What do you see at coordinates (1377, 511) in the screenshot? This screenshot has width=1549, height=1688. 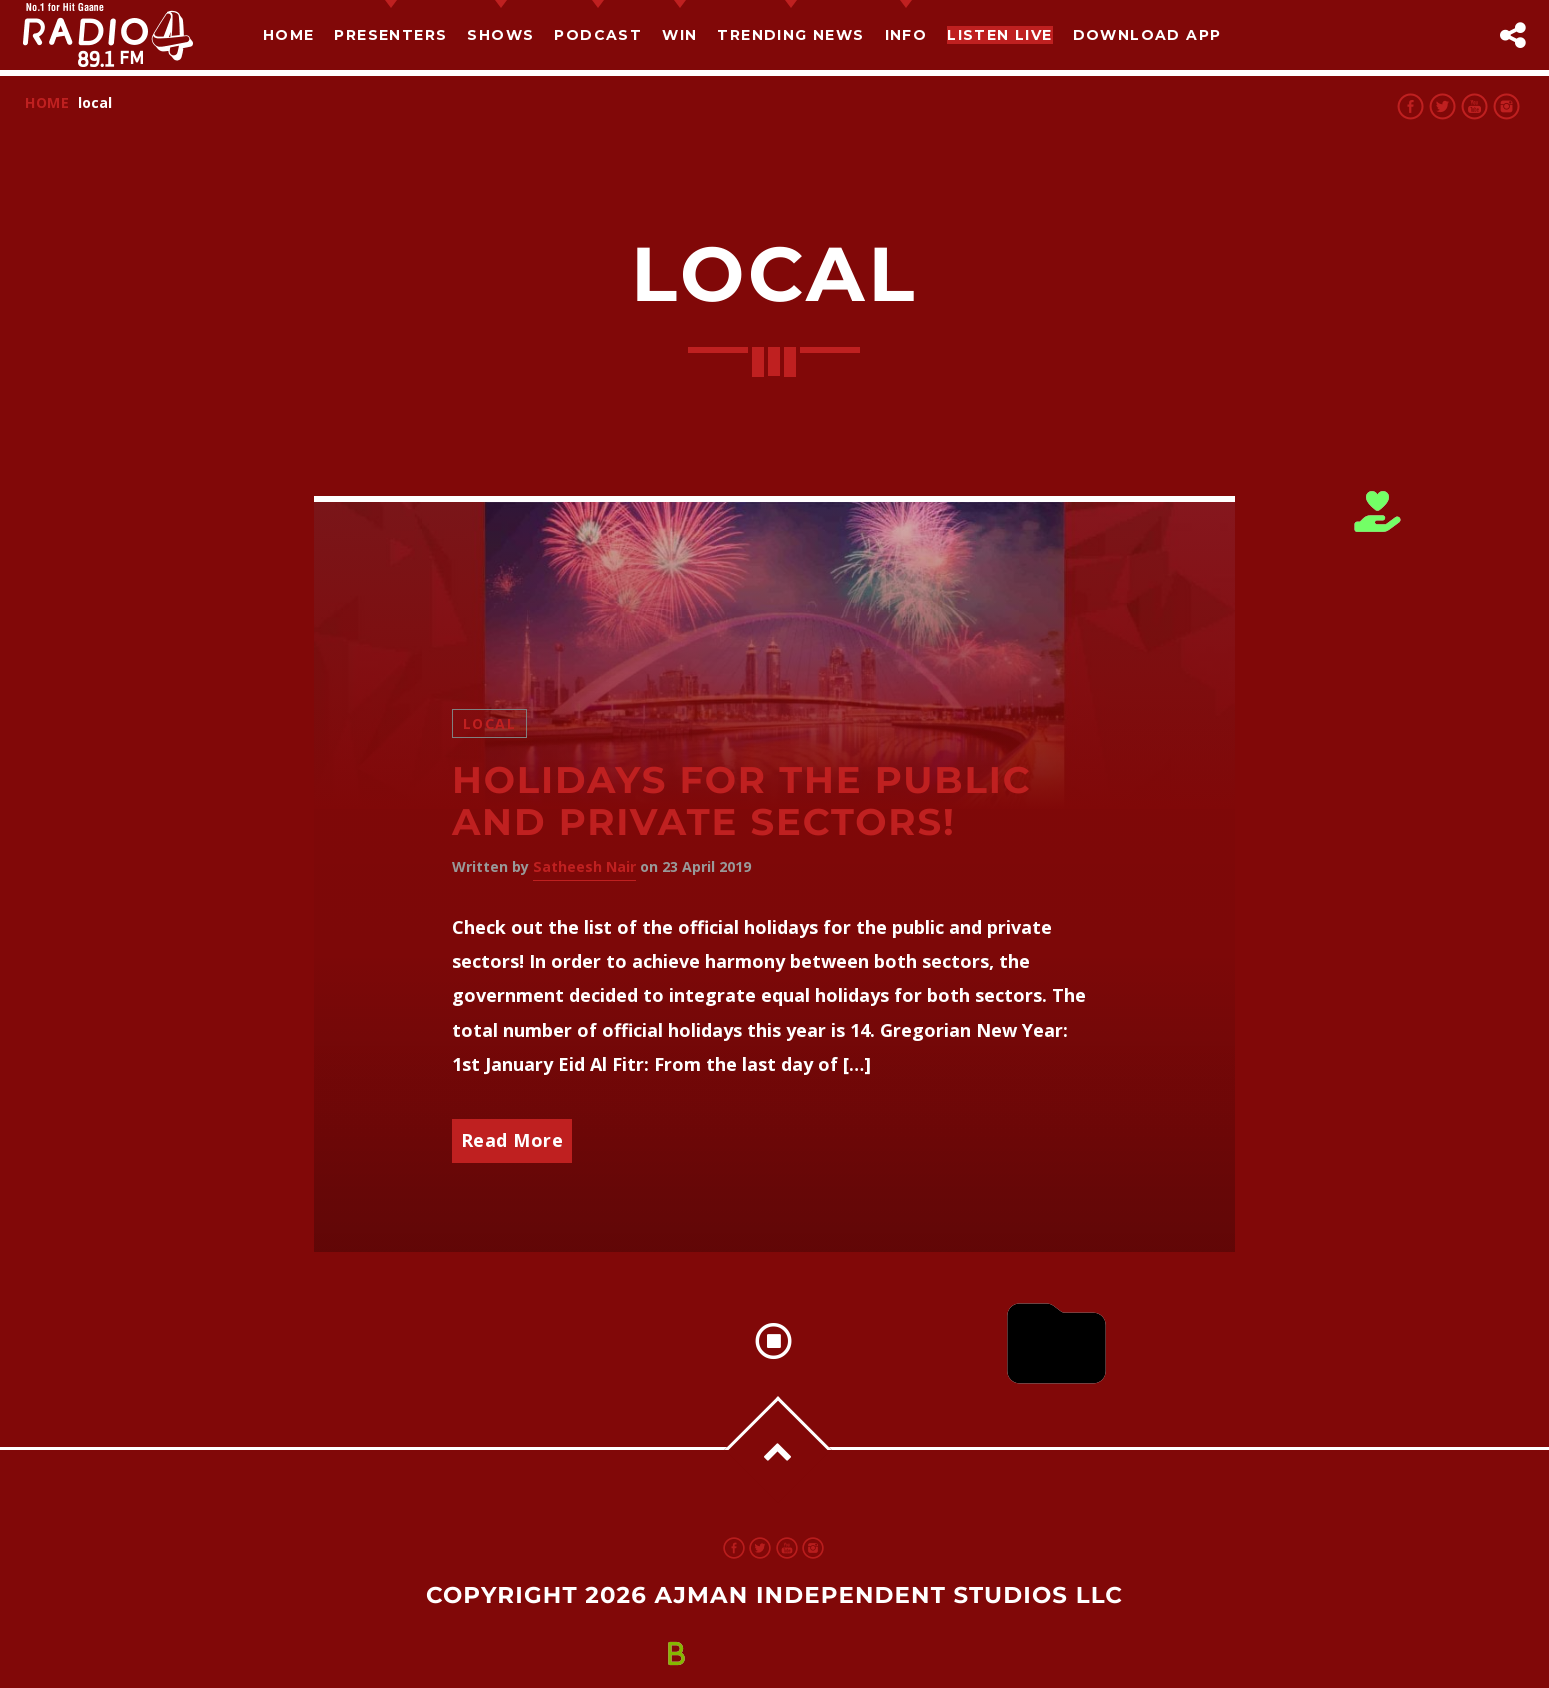 I see `access donation or charitable giving options` at bounding box center [1377, 511].